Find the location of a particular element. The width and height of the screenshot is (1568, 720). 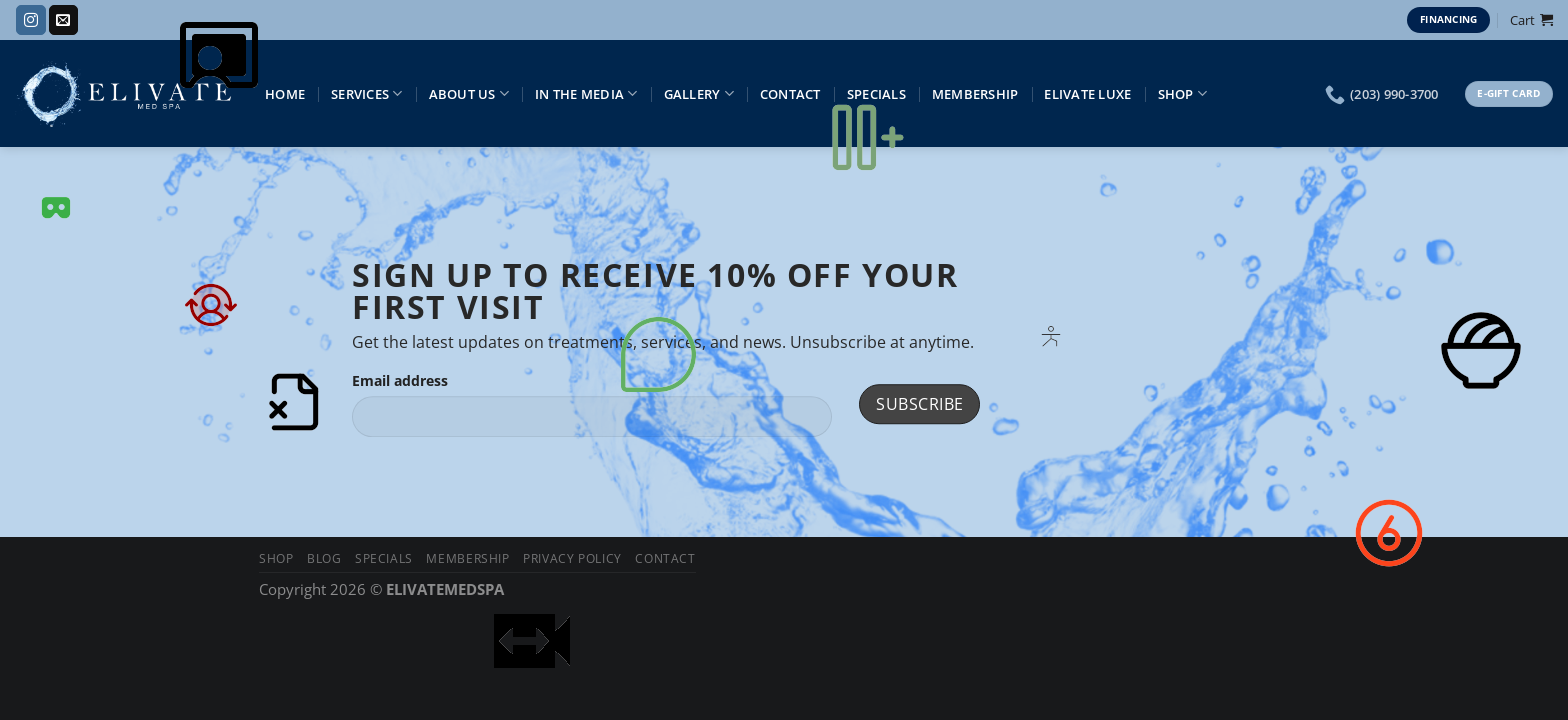

switch between user accounts is located at coordinates (211, 305).